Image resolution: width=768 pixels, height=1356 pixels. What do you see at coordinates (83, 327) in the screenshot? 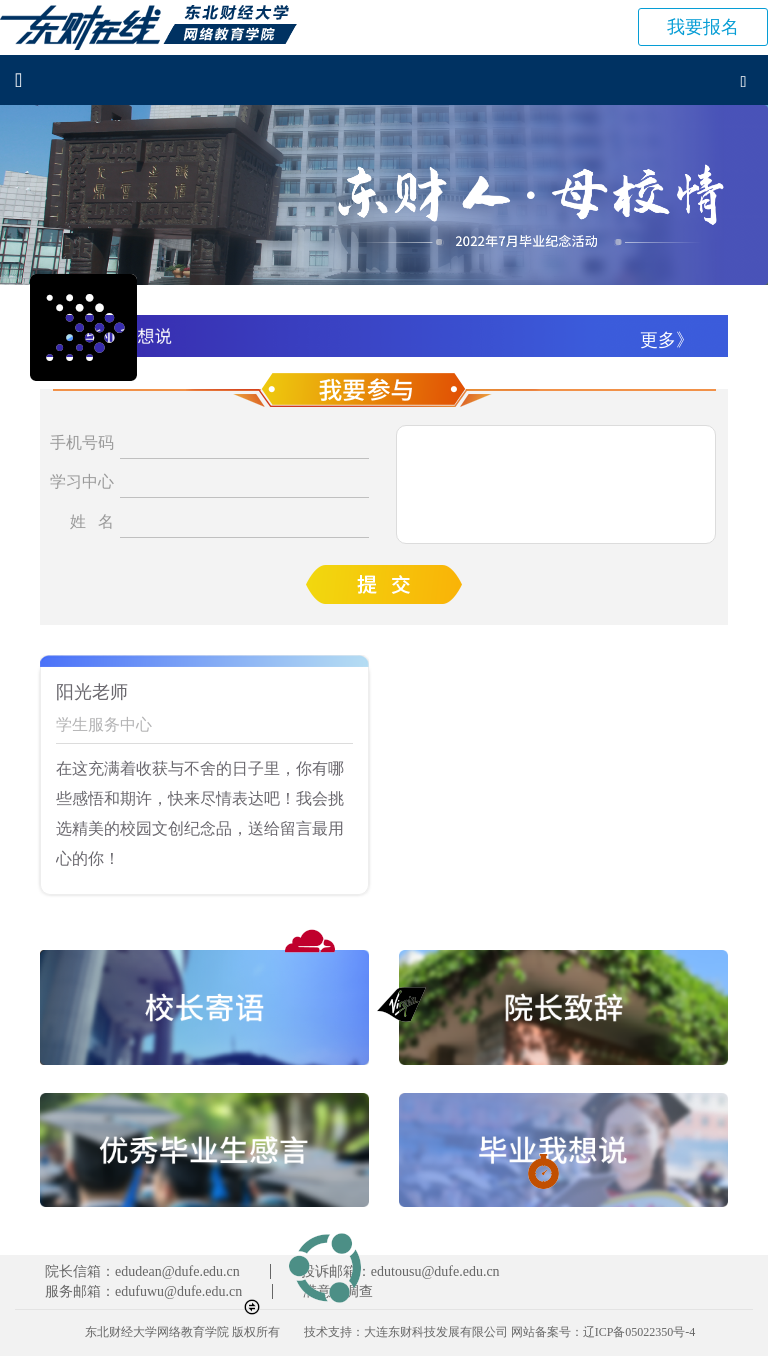
I see `presto database logo` at bounding box center [83, 327].